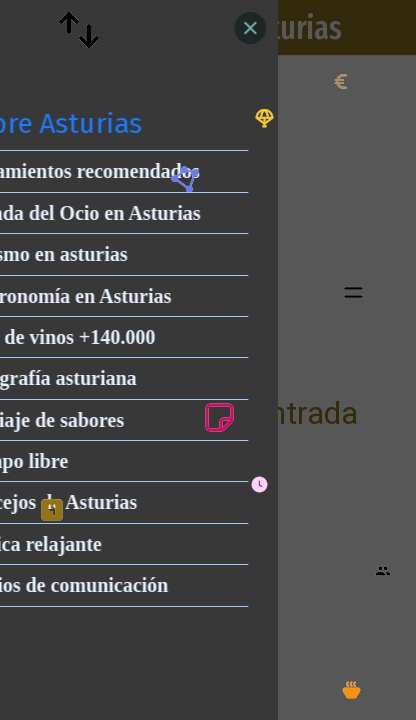  What do you see at coordinates (353, 292) in the screenshot?
I see `equals or comparison function` at bounding box center [353, 292].